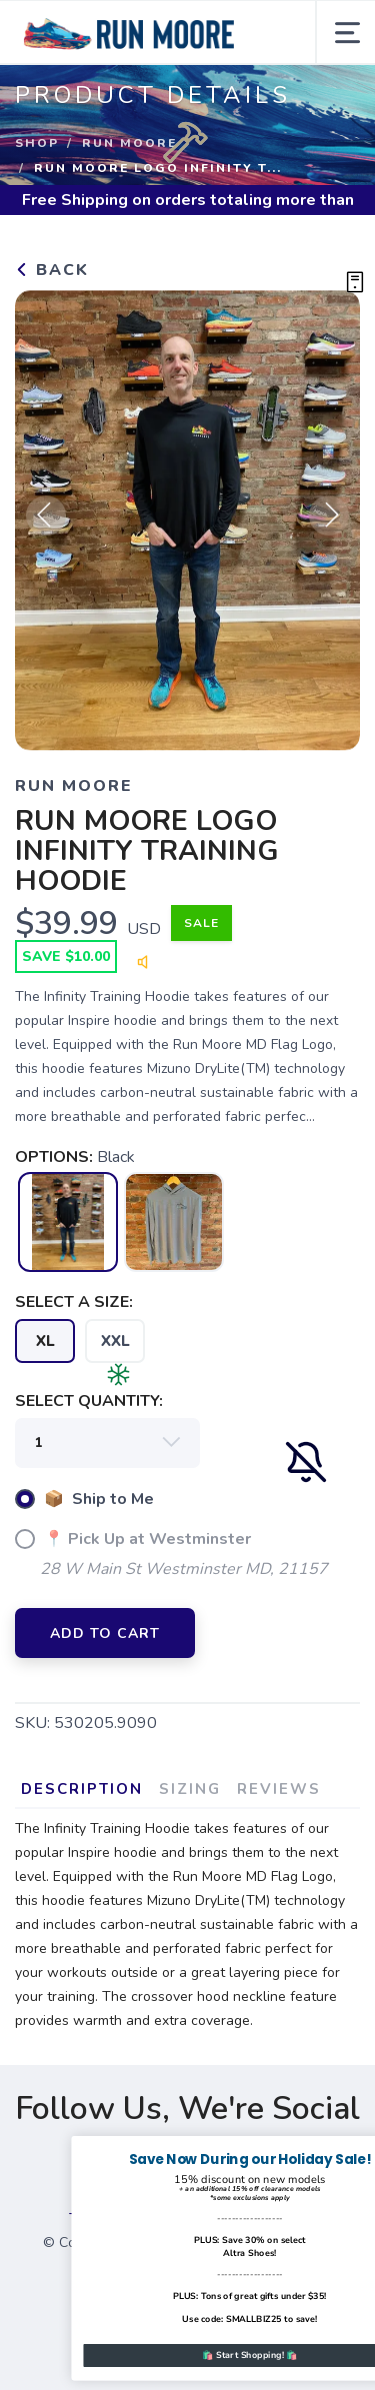  What do you see at coordinates (145, 962) in the screenshot?
I see `speaker with no audio output` at bounding box center [145, 962].